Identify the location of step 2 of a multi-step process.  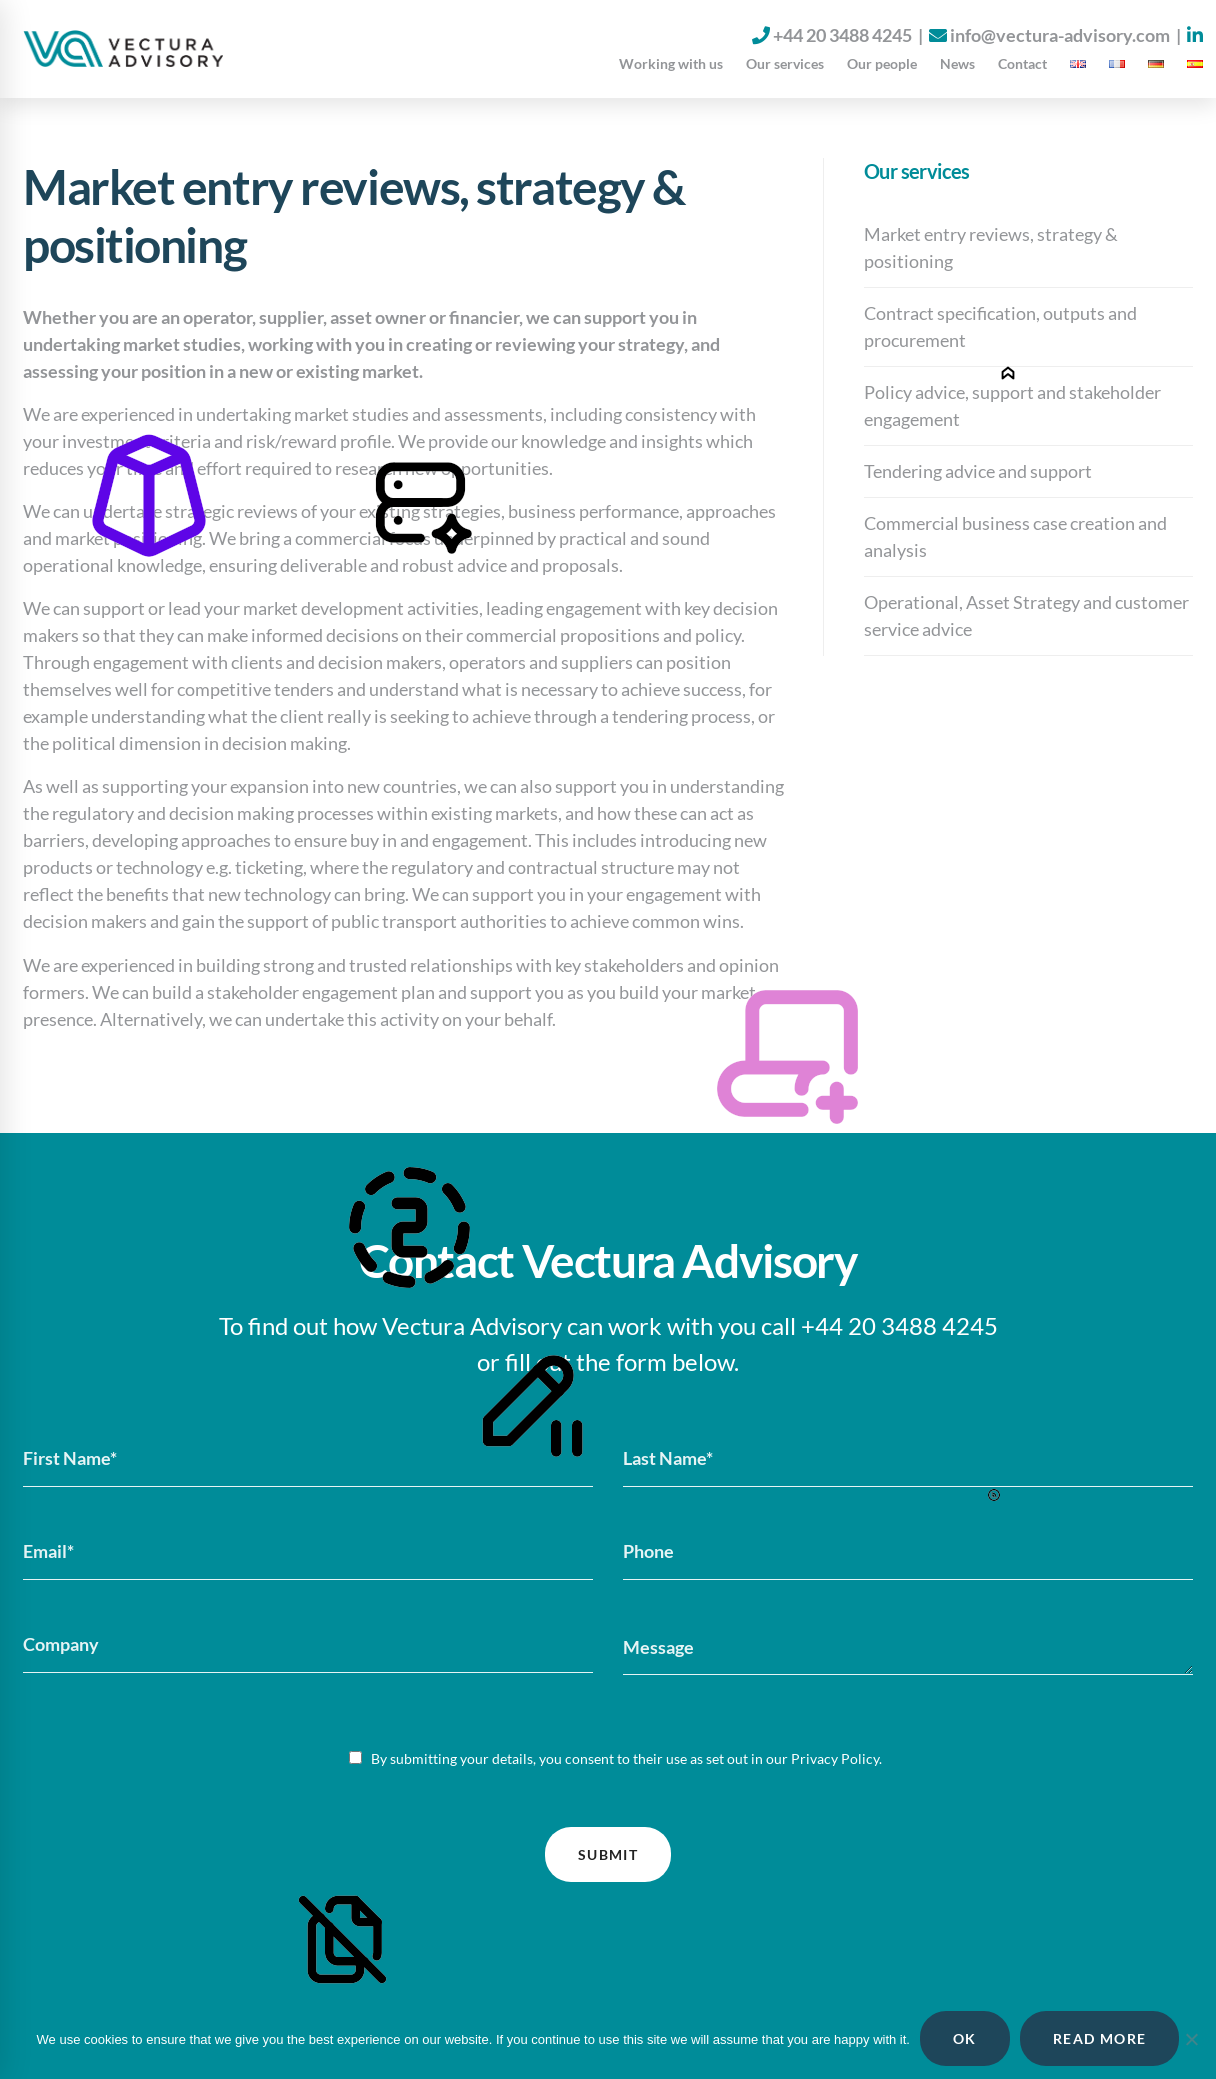
(409, 1227).